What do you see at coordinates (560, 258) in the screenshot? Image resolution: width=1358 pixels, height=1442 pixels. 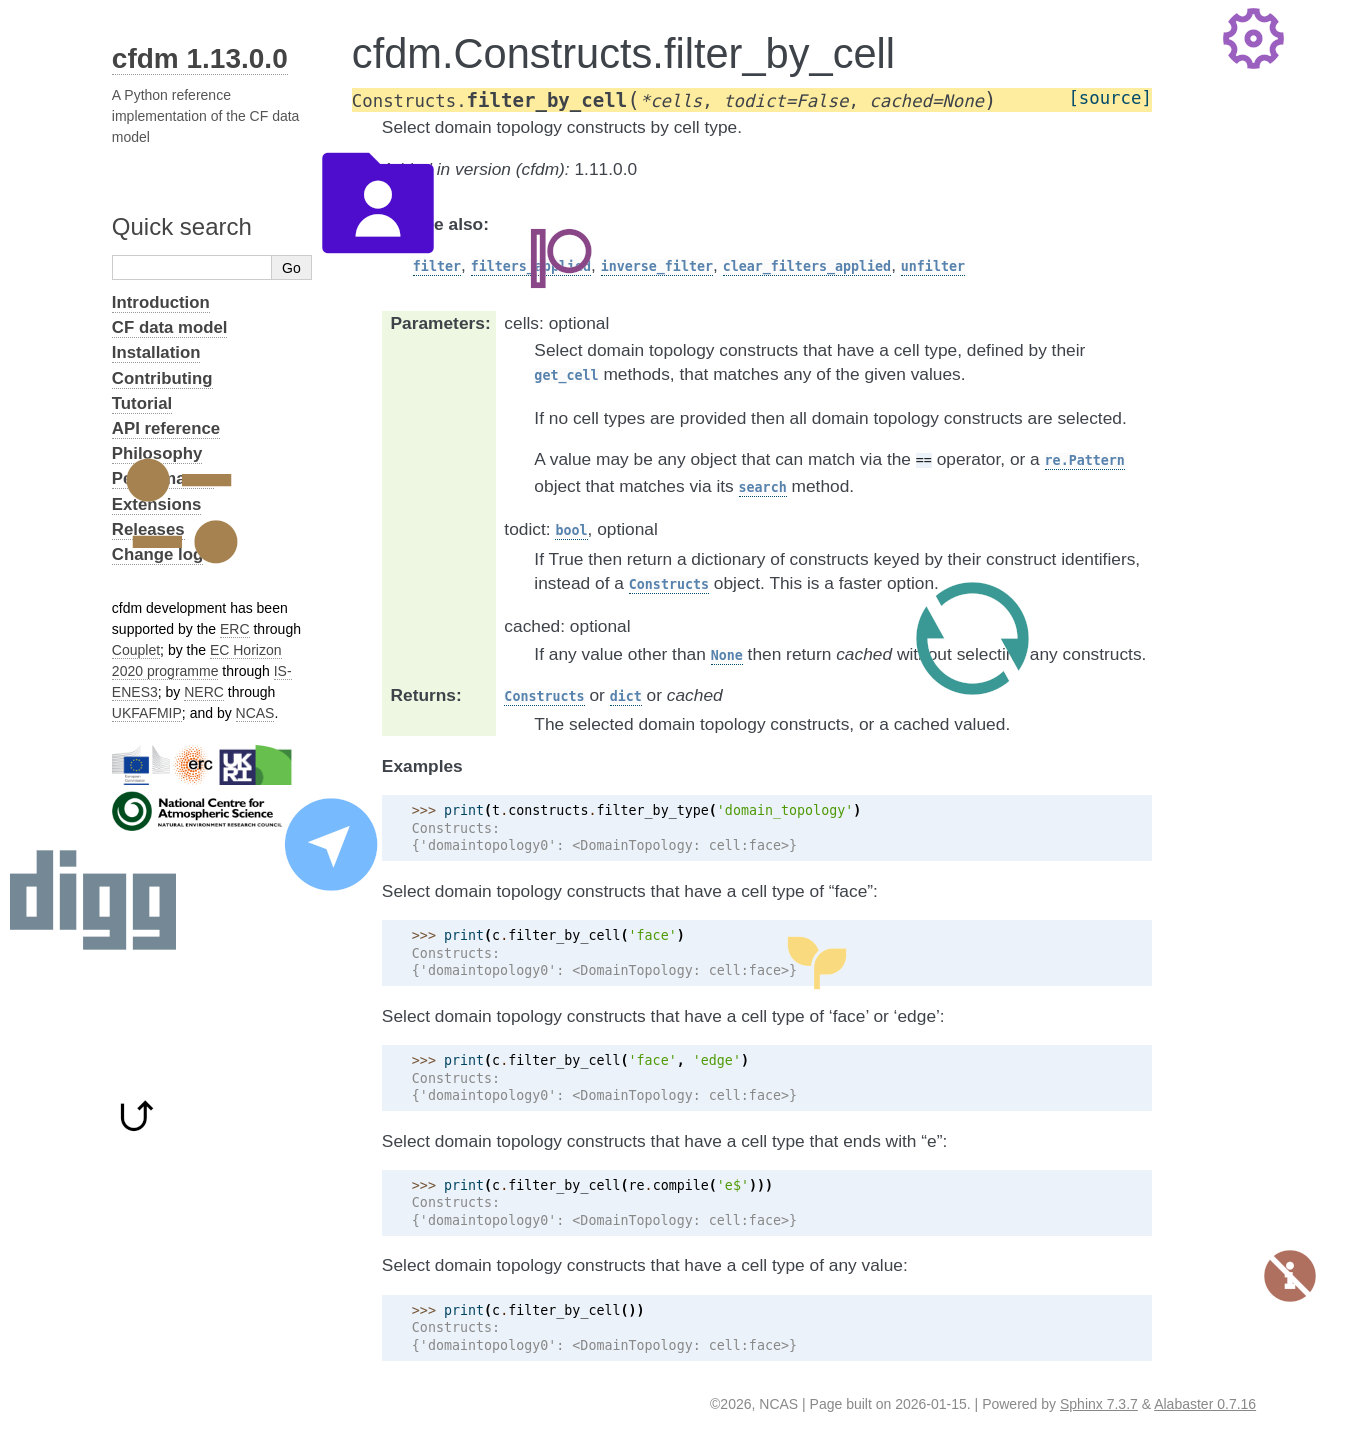 I see `link to Patreon profile` at bounding box center [560, 258].